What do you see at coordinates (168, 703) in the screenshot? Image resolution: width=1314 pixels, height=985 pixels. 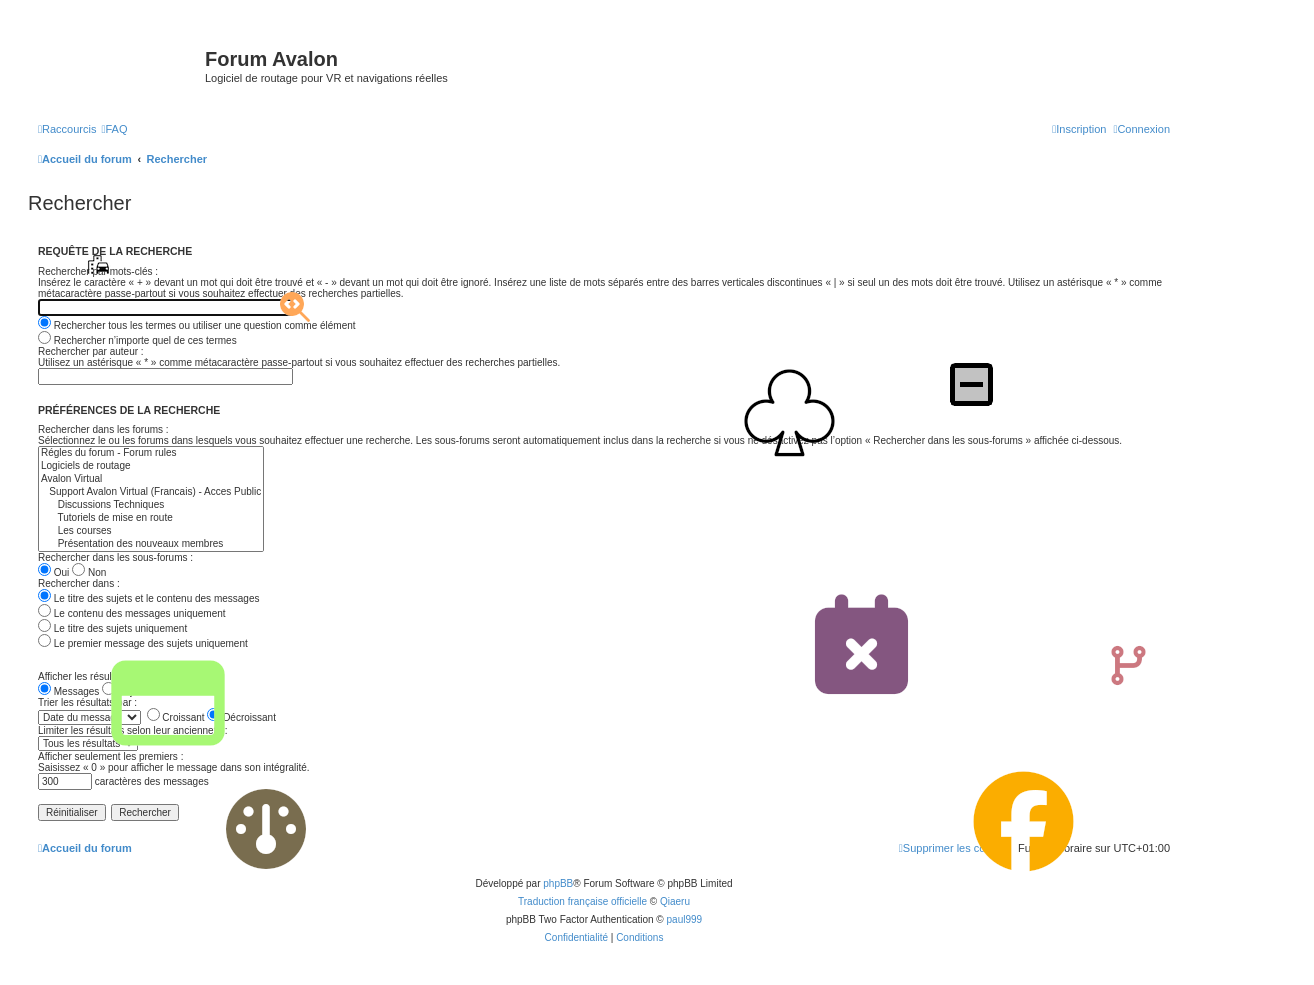 I see `maximize window to full screen` at bounding box center [168, 703].